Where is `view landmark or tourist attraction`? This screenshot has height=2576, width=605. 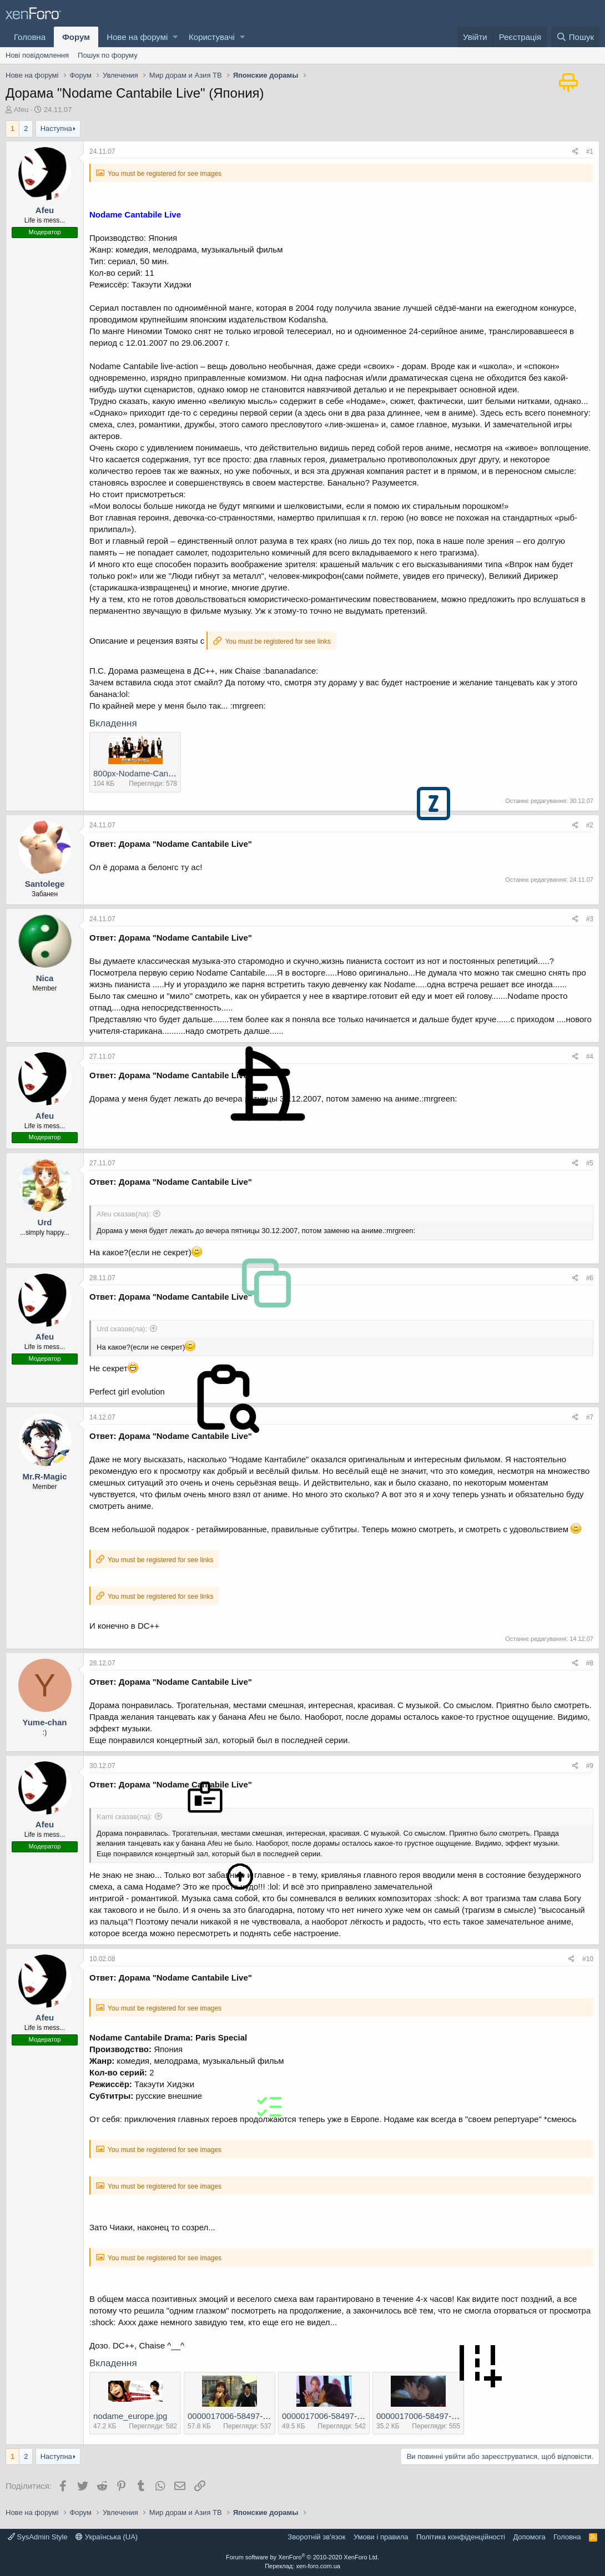
view landmark or tourist attraction is located at coordinates (268, 1083).